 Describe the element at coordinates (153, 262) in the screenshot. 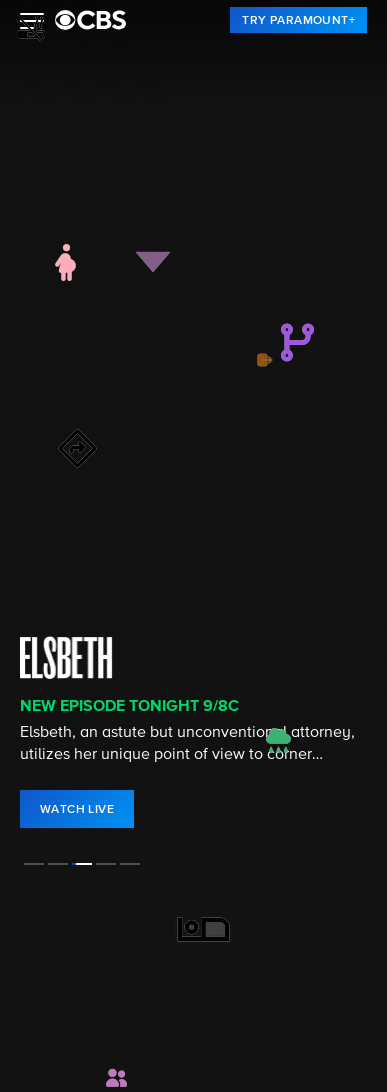

I see `expand a dropdown menu` at that location.